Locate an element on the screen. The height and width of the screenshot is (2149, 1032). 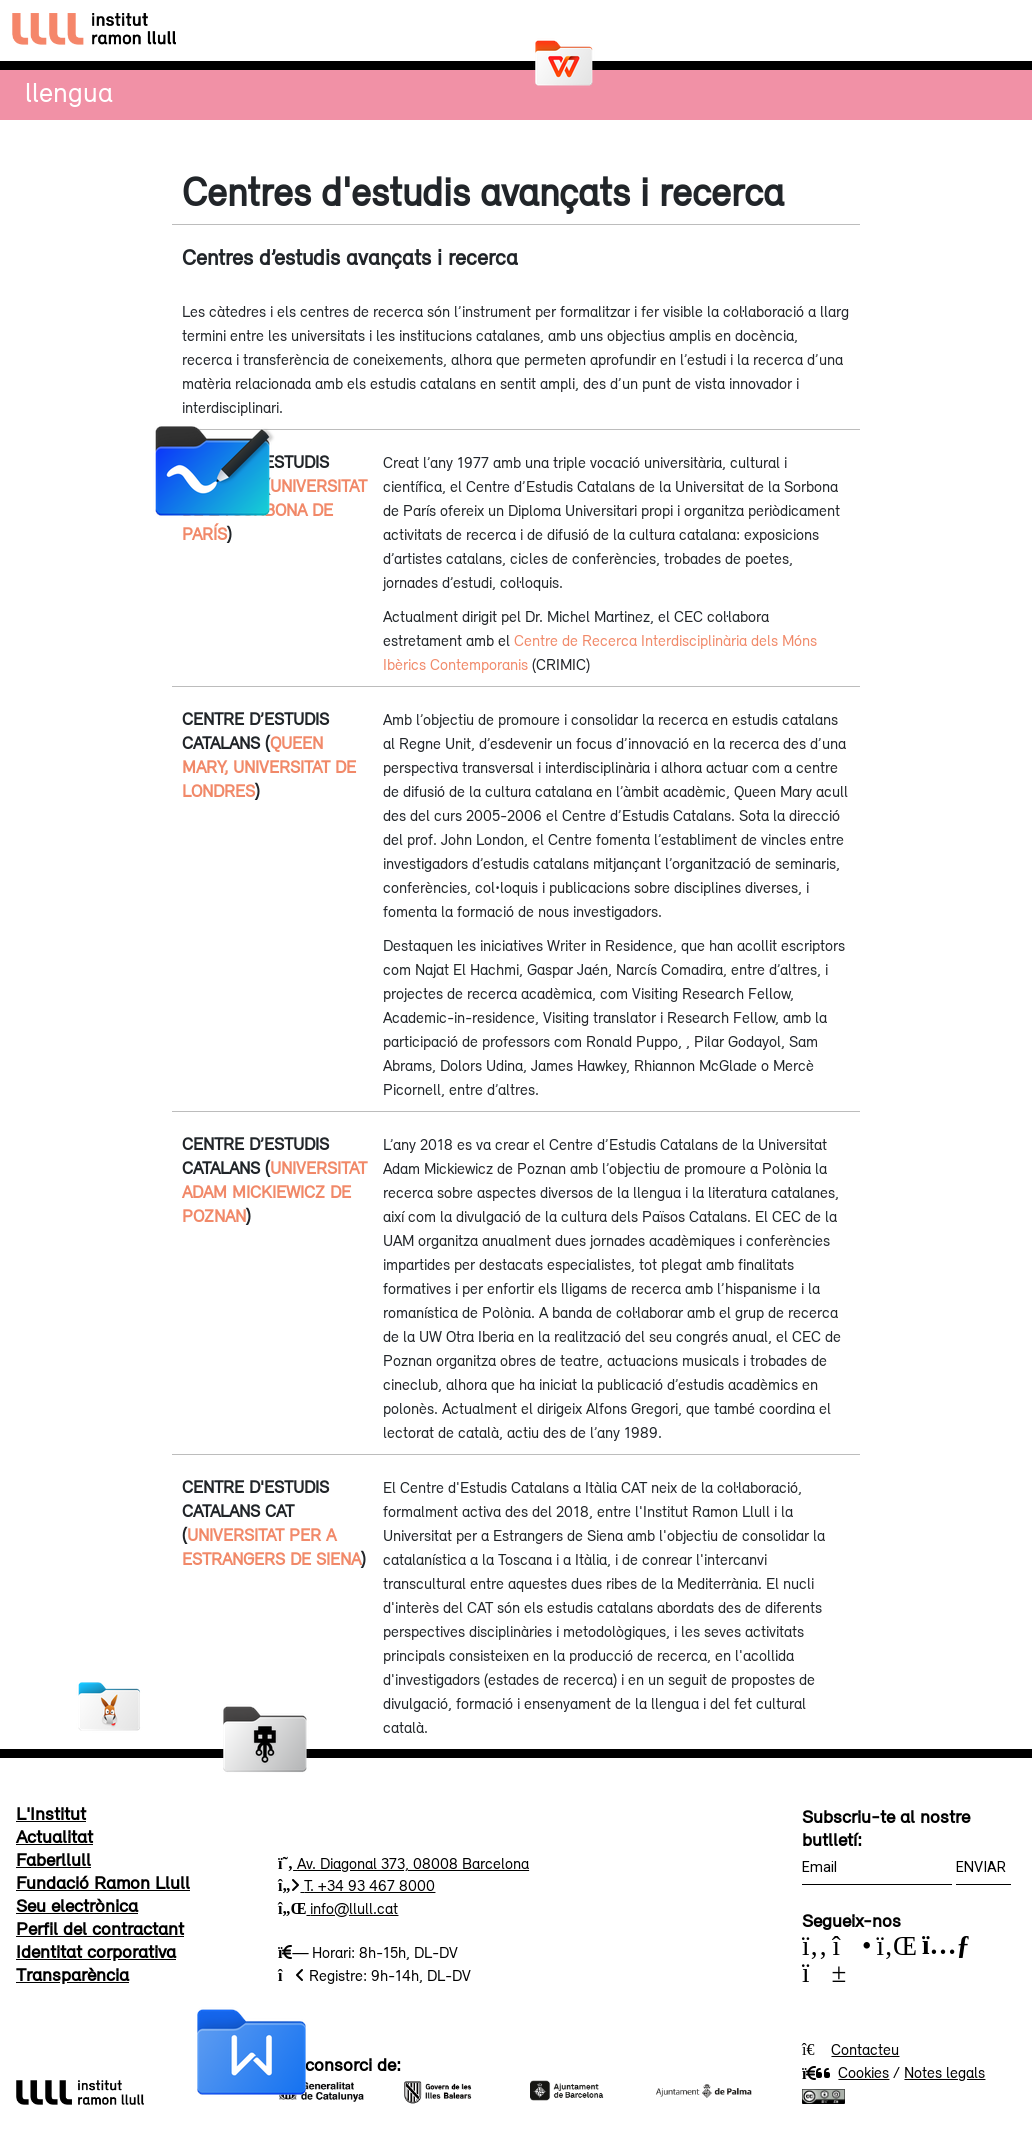
open folder containing wps writer documents is located at coordinates (251, 2055).